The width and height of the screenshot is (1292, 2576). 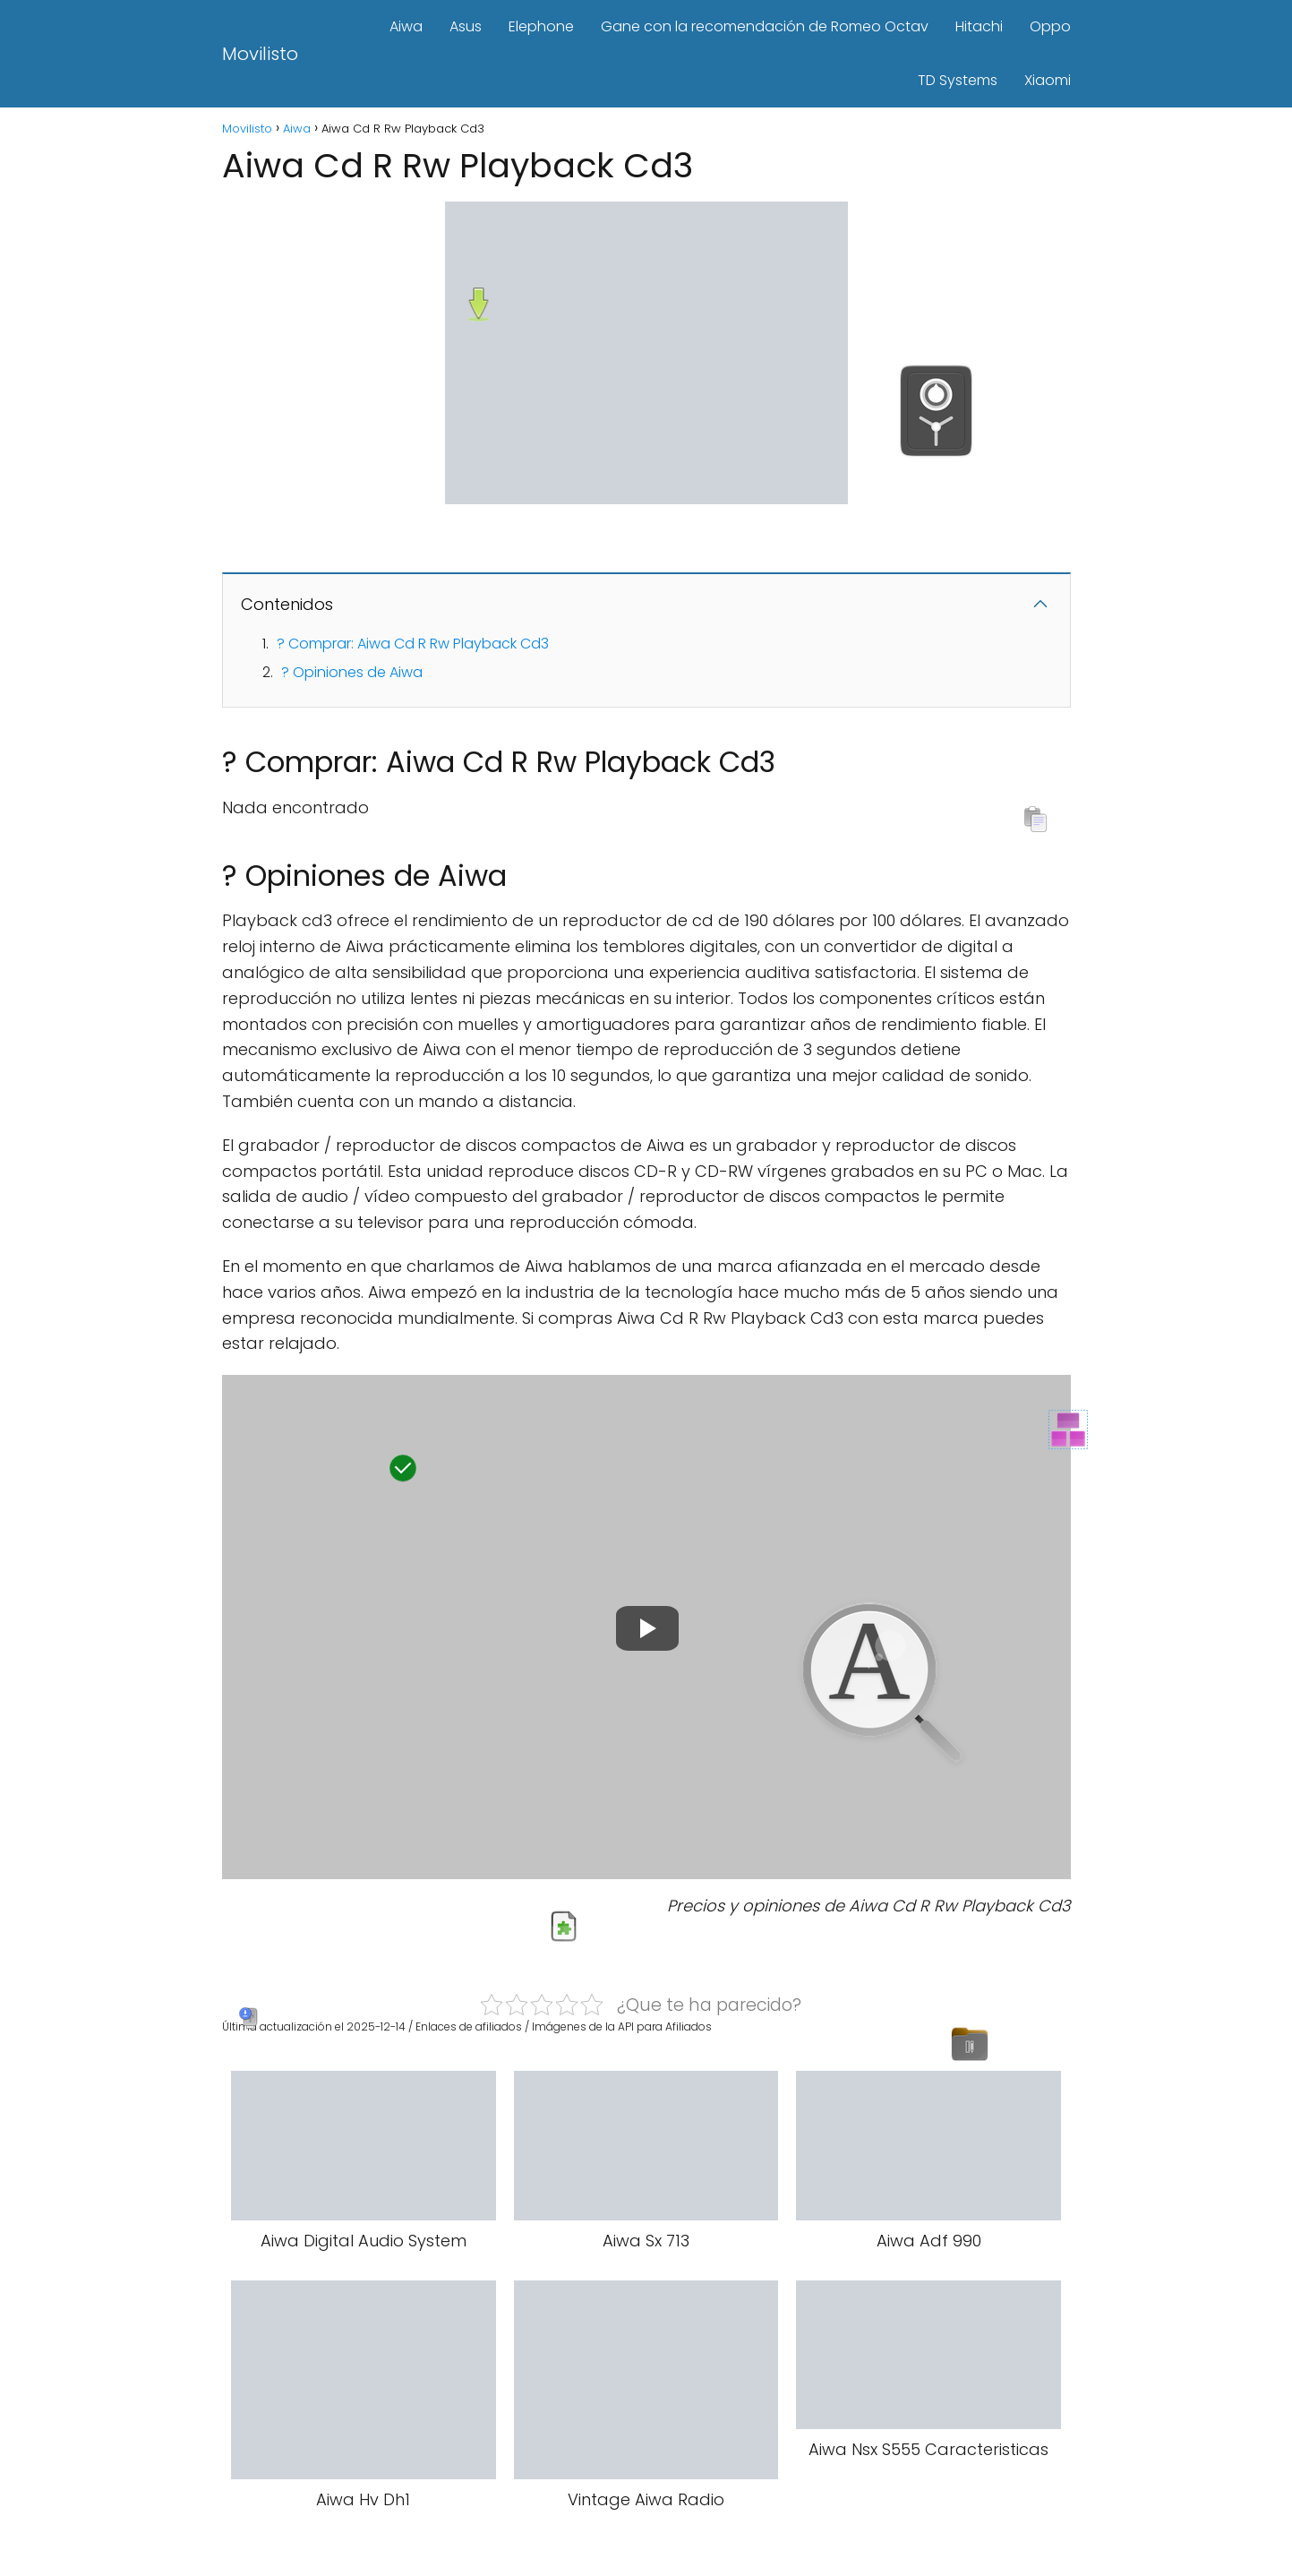 What do you see at coordinates (563, 1926) in the screenshot?
I see `openoffice extension file type indicator` at bounding box center [563, 1926].